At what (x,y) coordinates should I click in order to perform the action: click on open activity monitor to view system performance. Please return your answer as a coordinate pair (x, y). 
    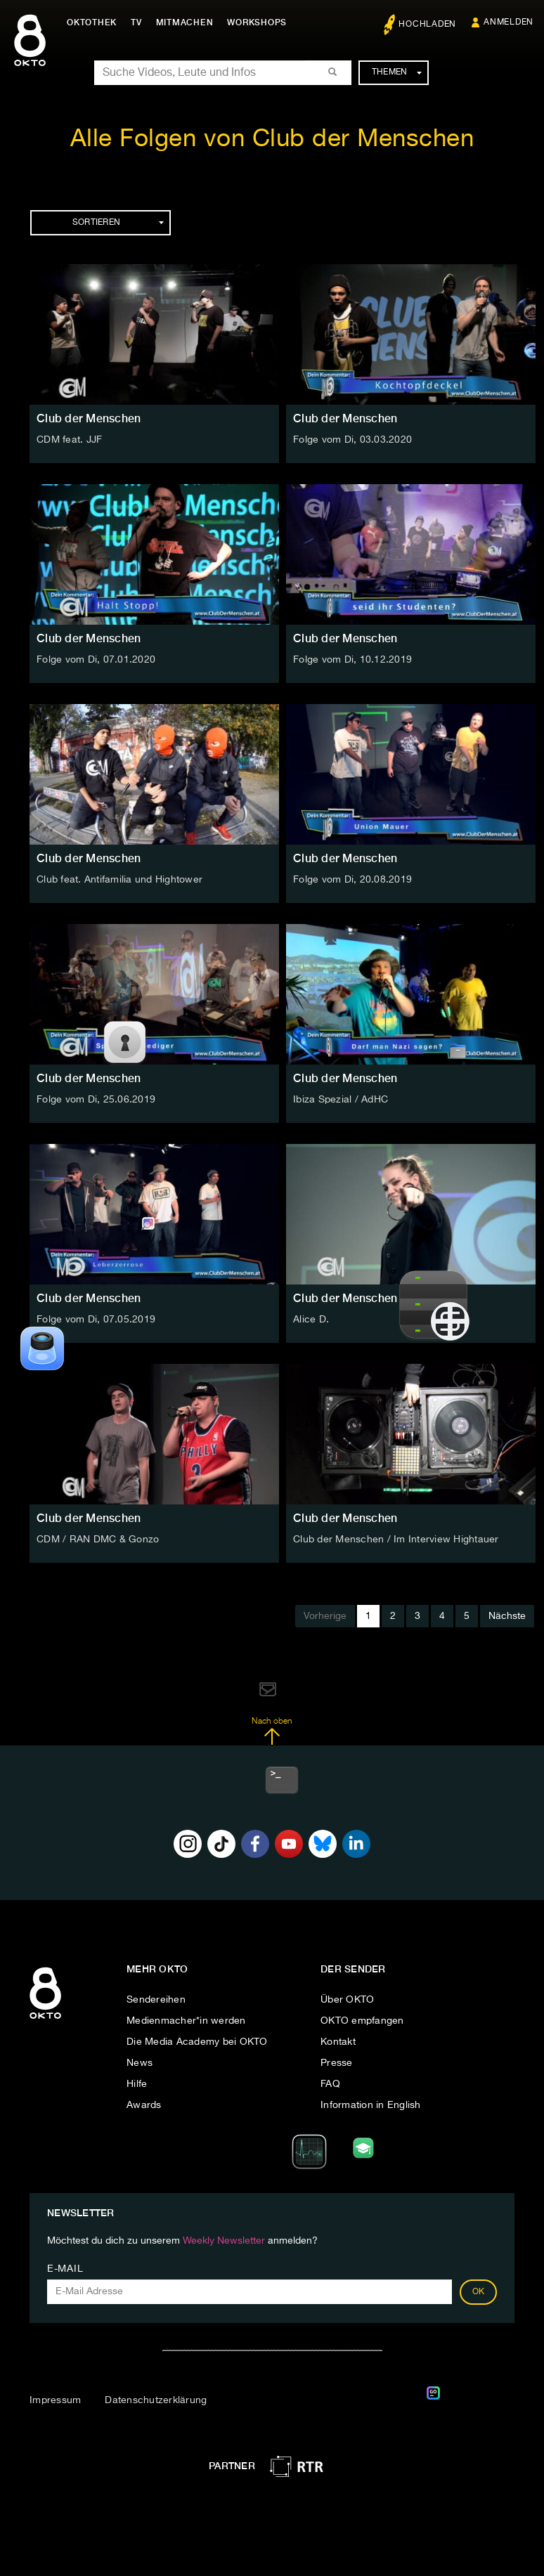
    Looking at the image, I should click on (309, 2152).